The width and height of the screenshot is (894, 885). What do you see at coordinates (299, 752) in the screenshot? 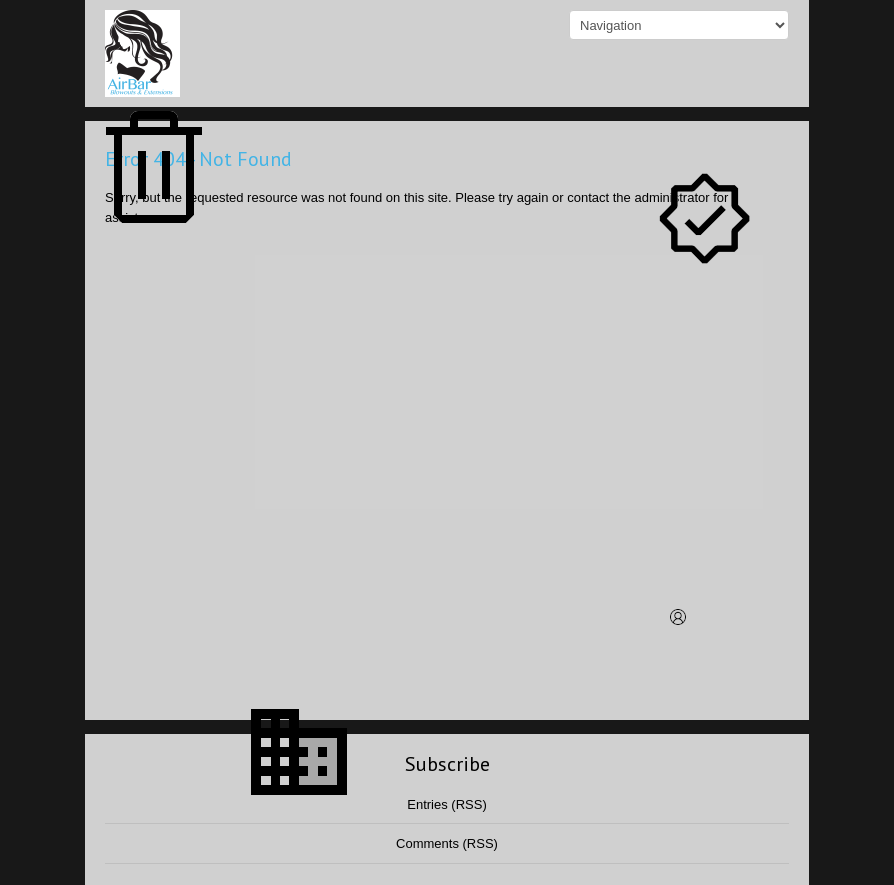
I see `view business contact information` at bounding box center [299, 752].